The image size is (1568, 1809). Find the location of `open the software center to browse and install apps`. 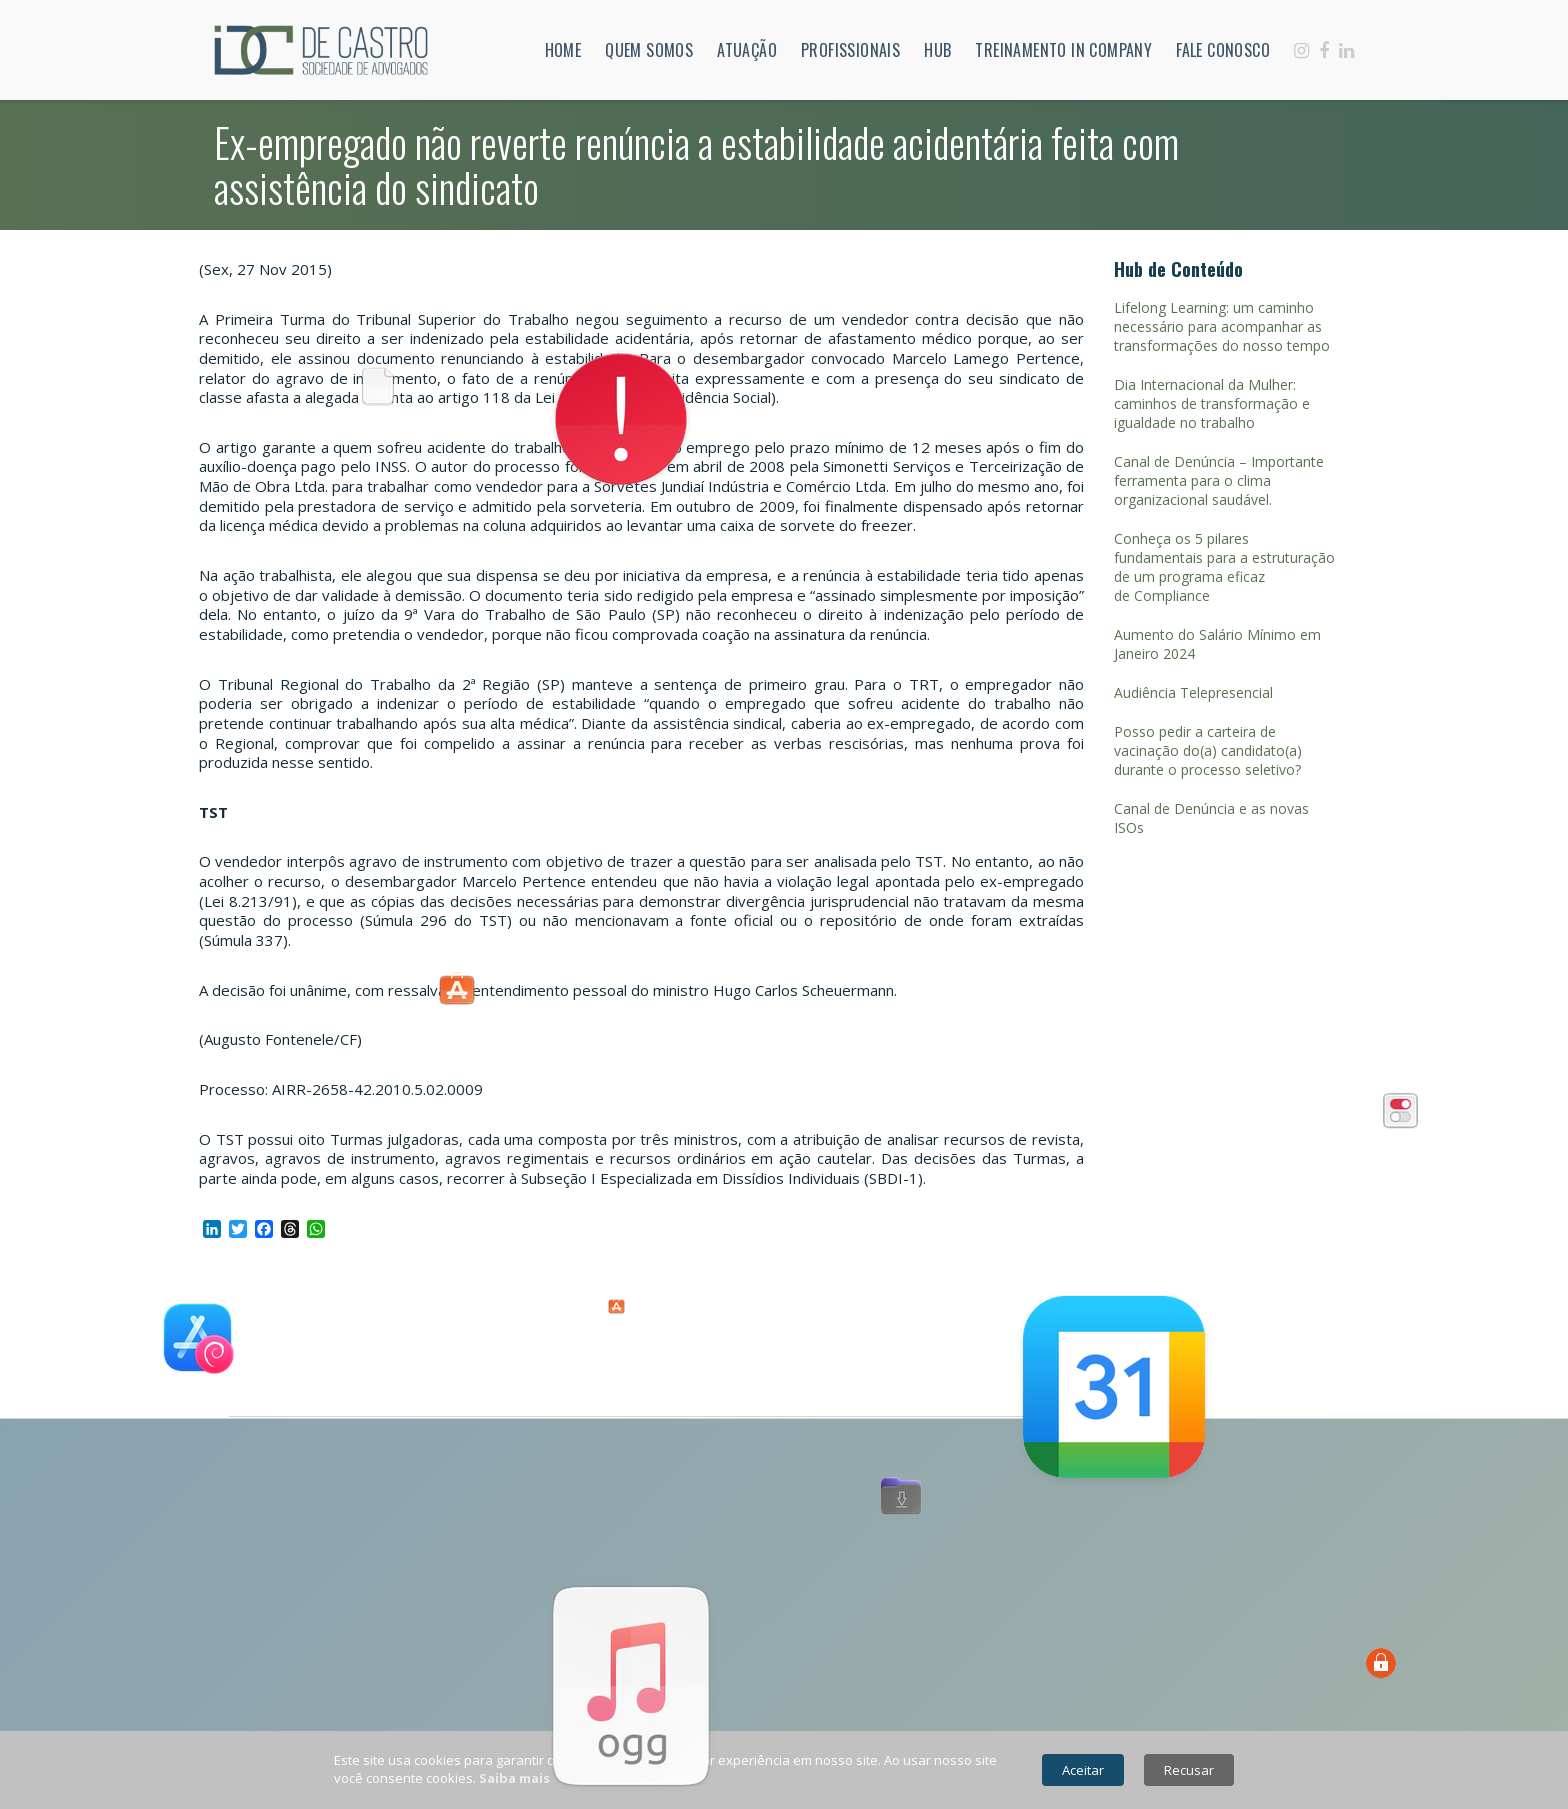

open the software center to browse and install apps is located at coordinates (457, 990).